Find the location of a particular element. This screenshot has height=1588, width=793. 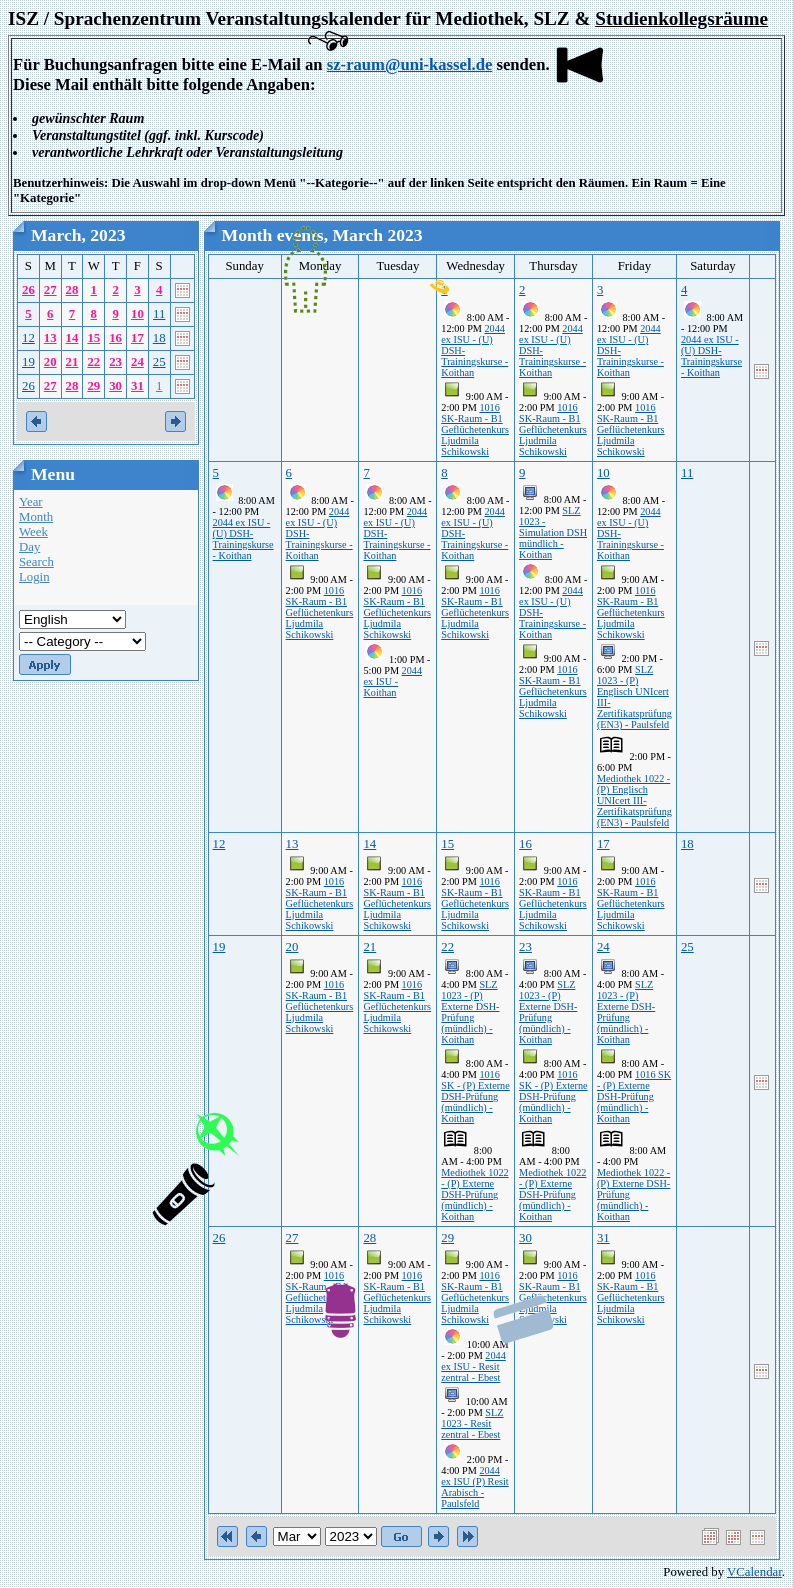

equip body armor to your character is located at coordinates (340, 1310).